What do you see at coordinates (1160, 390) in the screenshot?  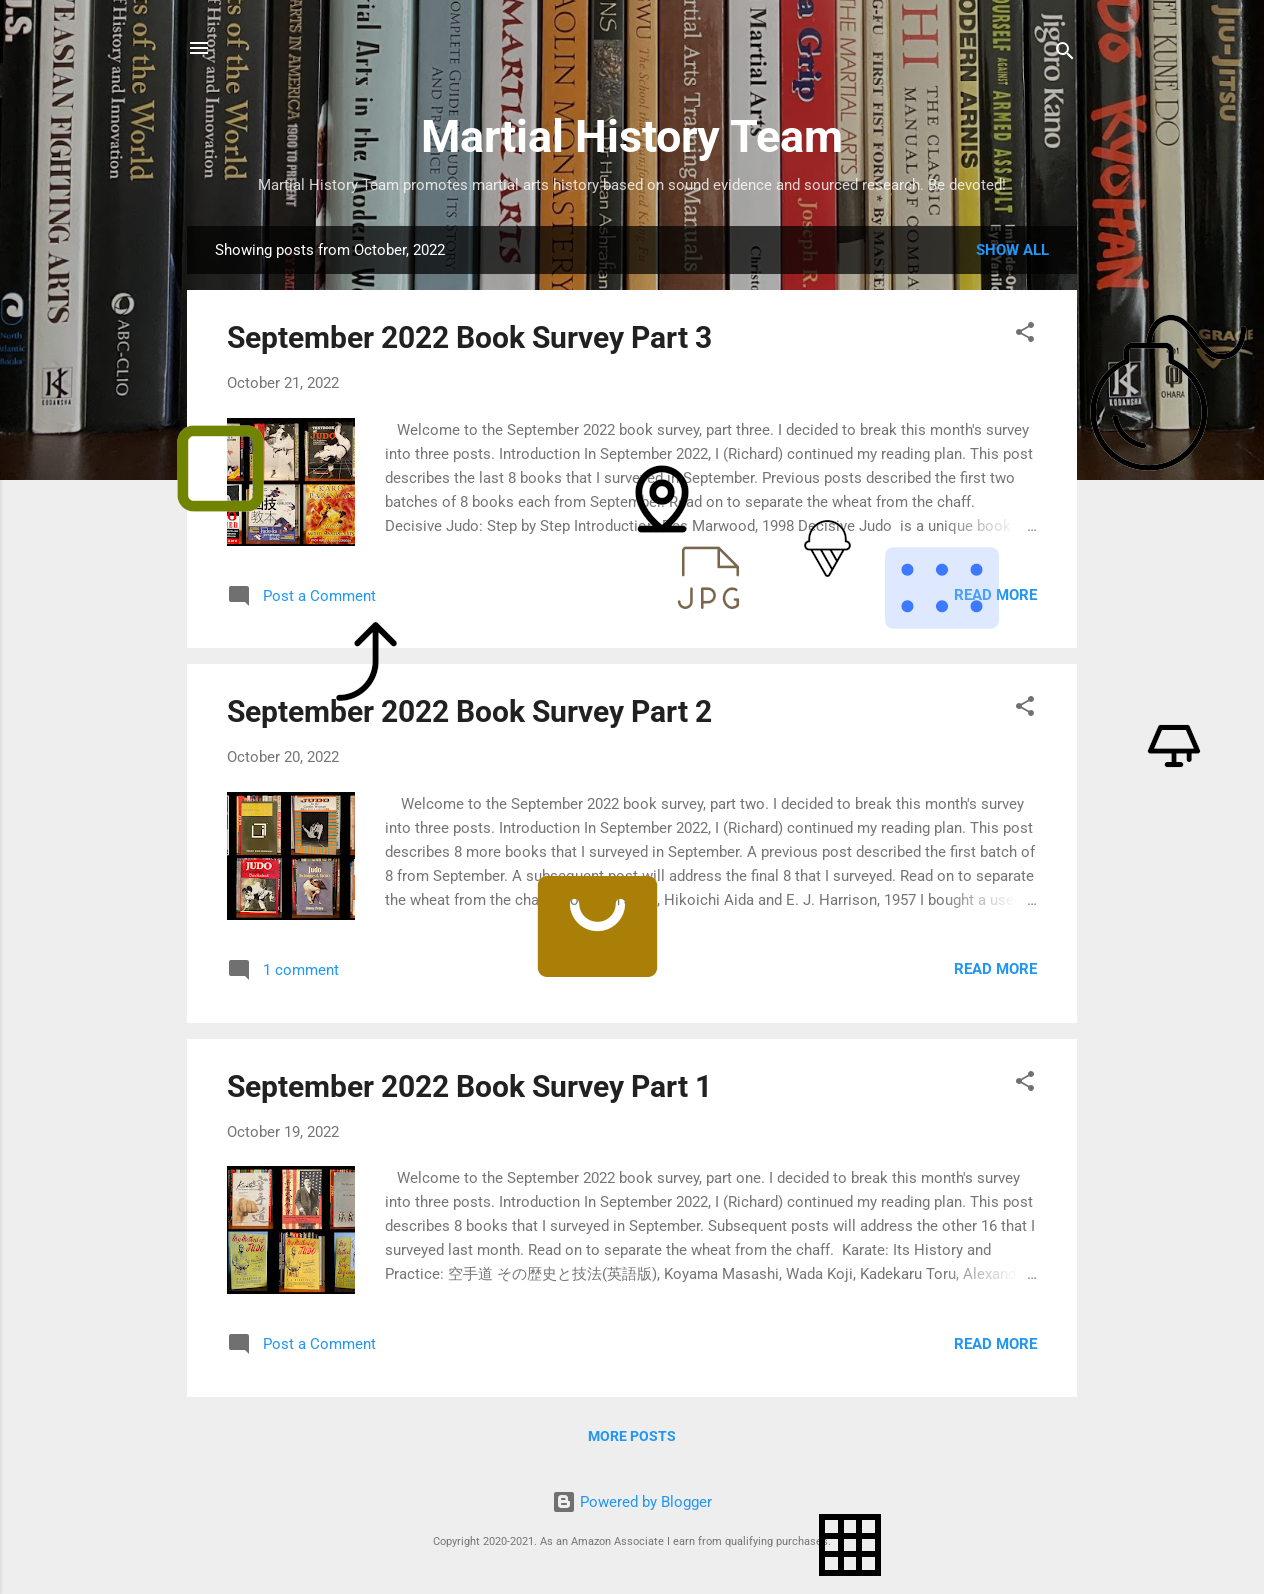 I see `indicates a destructive or irreversible action` at bounding box center [1160, 390].